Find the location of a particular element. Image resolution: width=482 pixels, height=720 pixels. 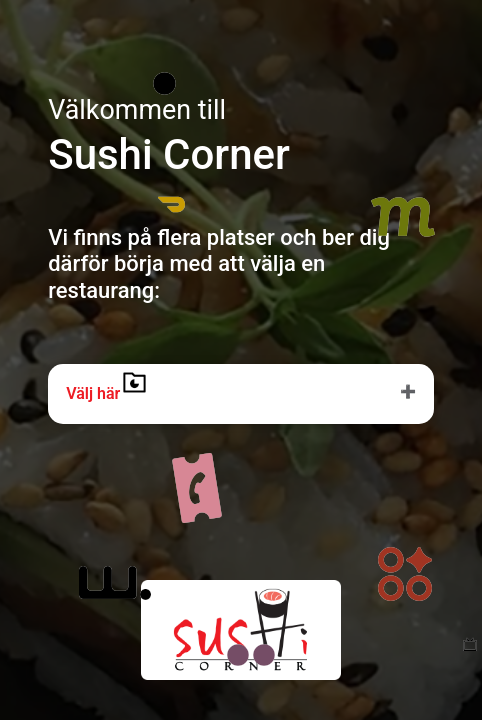

access analytics or reports folder is located at coordinates (134, 382).